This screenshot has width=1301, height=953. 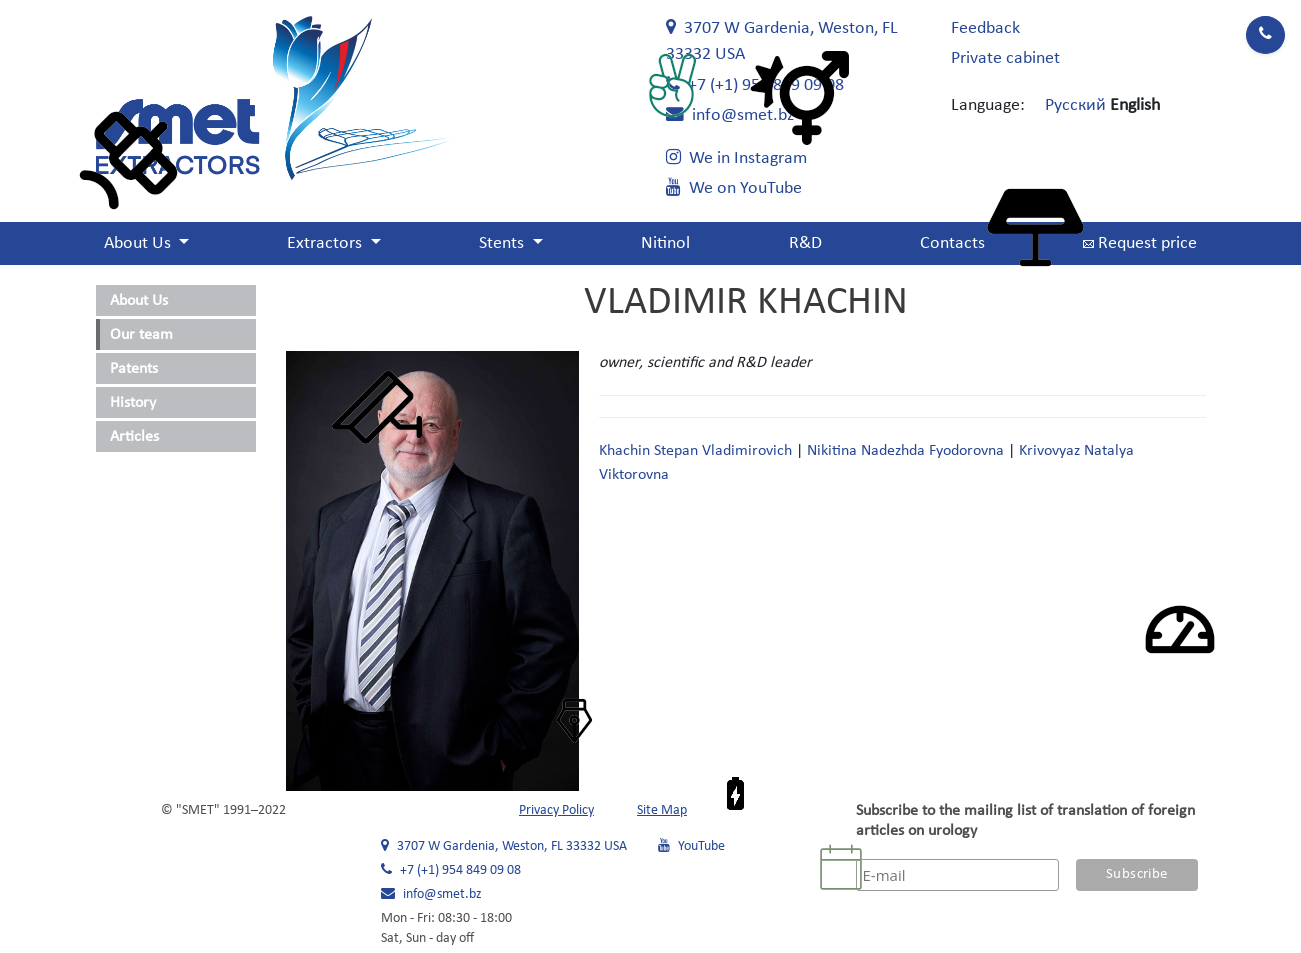 I want to click on send a peace sign reaction or emoji, so click(x=671, y=85).